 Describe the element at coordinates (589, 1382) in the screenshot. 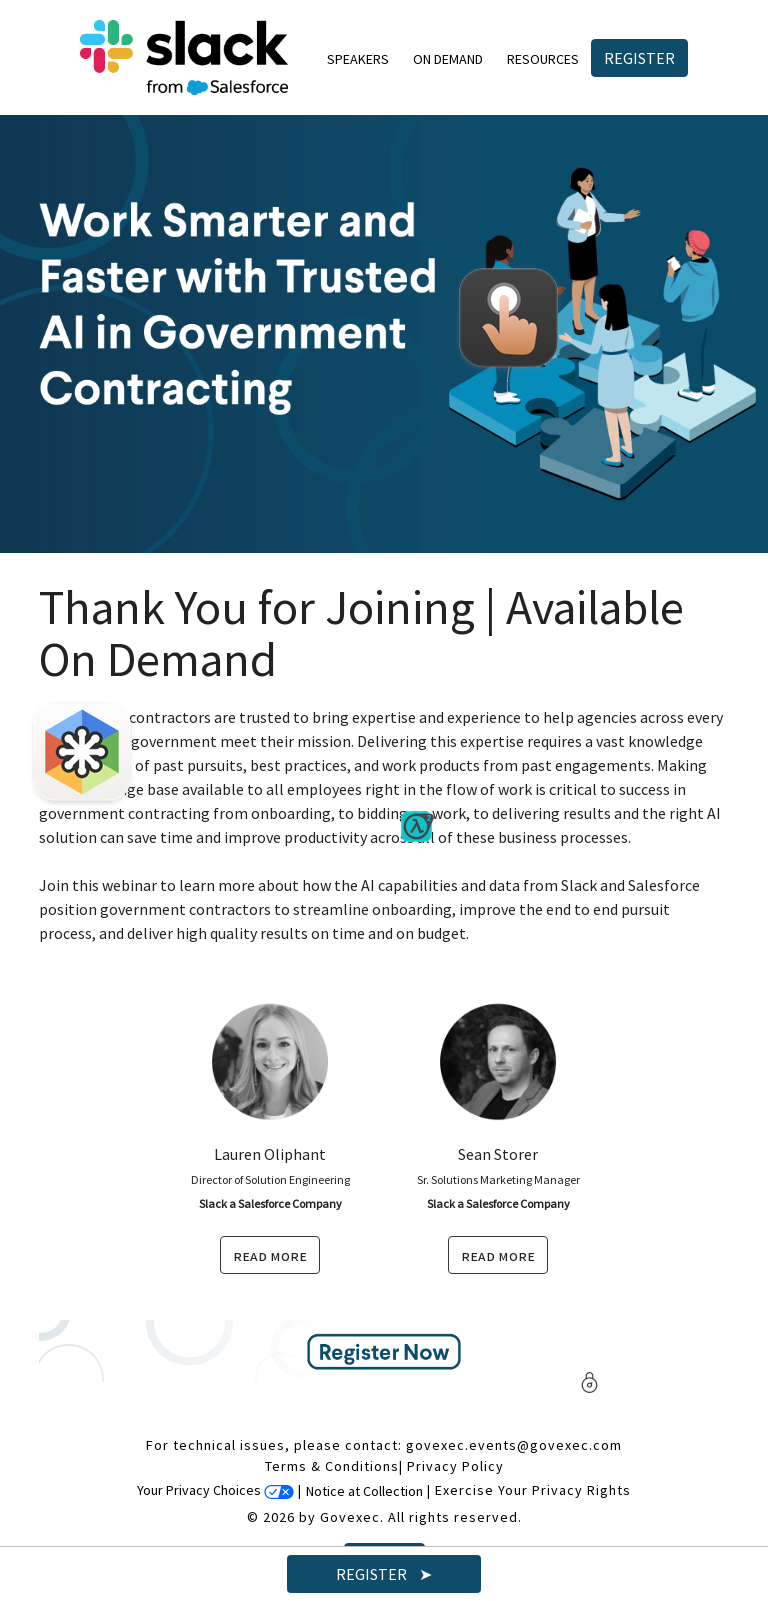

I see `open two-factor authentication app` at that location.